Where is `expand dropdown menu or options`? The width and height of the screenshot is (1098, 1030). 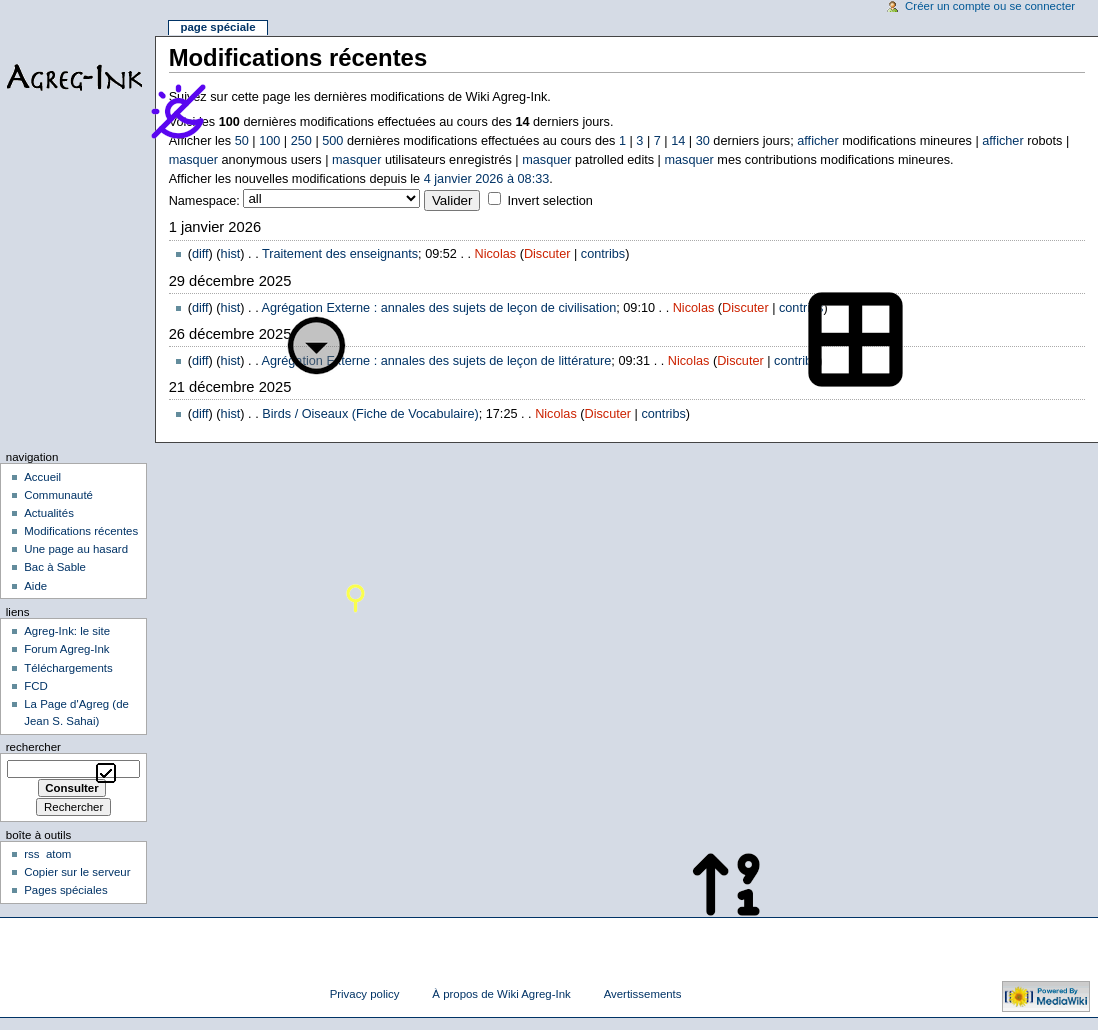
expand dropdown menu or options is located at coordinates (316, 345).